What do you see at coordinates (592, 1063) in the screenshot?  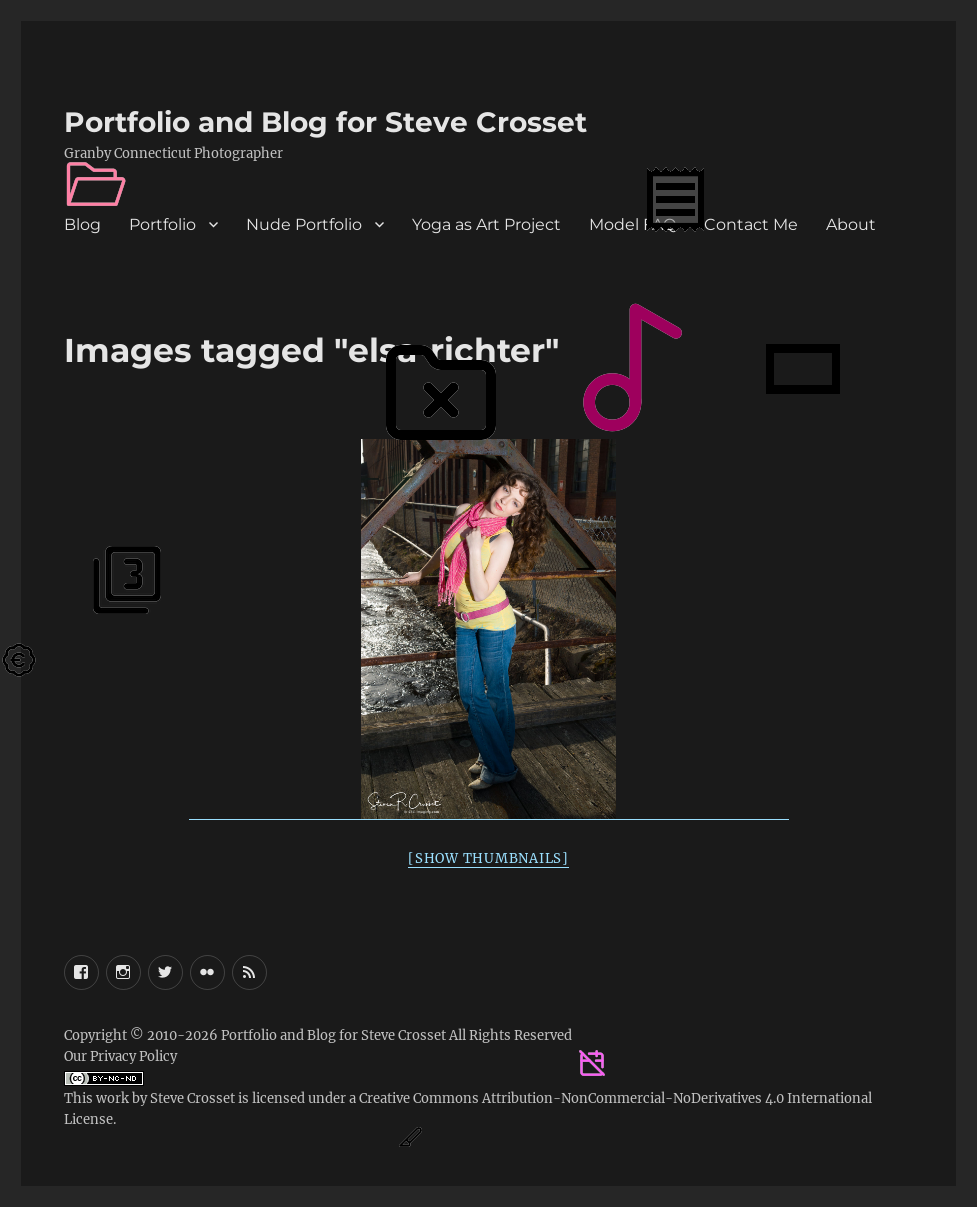 I see `disable calendar or scheduling feature` at bounding box center [592, 1063].